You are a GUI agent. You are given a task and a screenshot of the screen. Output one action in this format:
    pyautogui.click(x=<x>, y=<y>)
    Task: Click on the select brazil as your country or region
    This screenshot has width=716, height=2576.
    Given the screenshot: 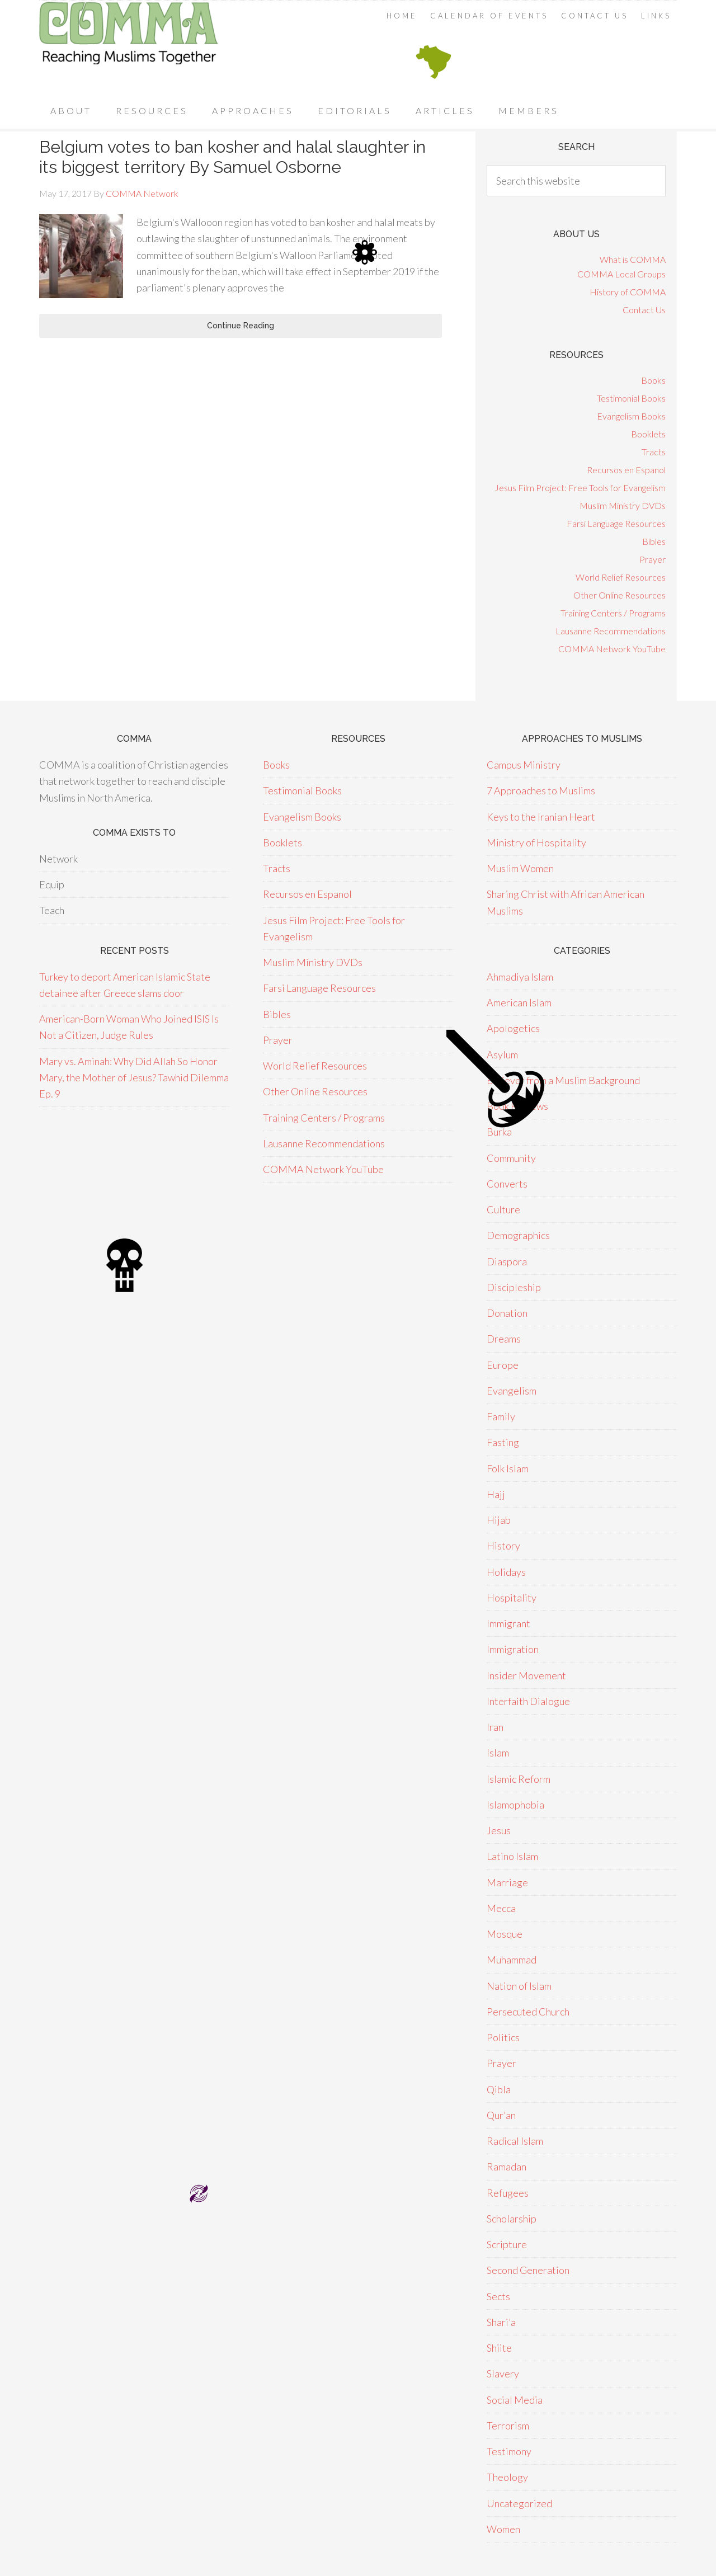 What is the action you would take?
    pyautogui.click(x=434, y=62)
    